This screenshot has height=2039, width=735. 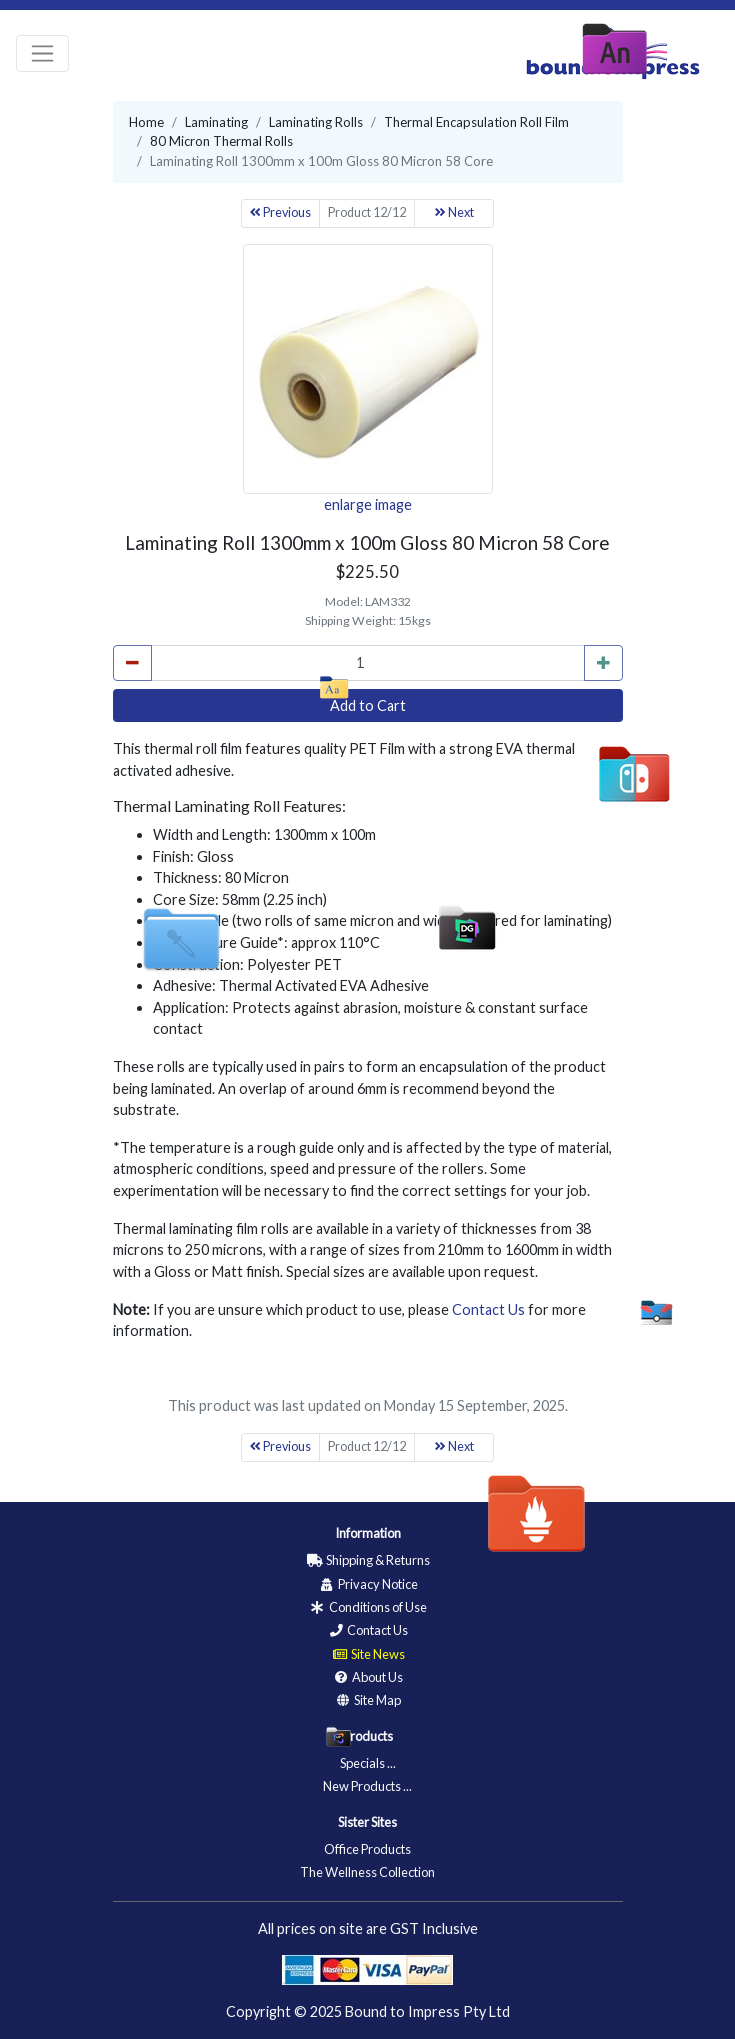 What do you see at coordinates (614, 50) in the screenshot?
I see `open folder containing Adobe Animate project files` at bounding box center [614, 50].